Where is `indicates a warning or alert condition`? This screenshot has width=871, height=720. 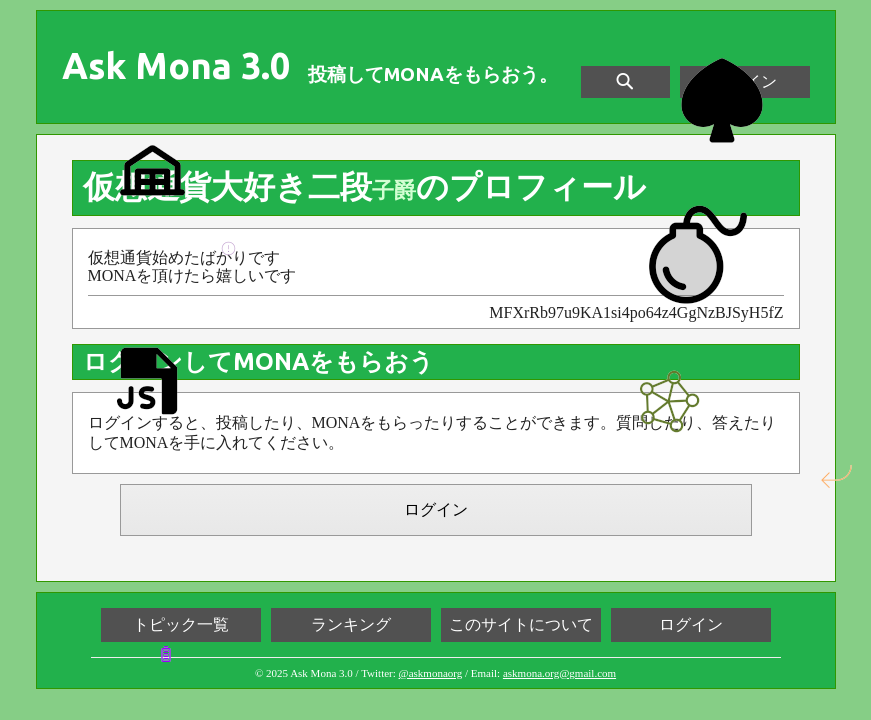
indicates a warning or alert condition is located at coordinates (228, 248).